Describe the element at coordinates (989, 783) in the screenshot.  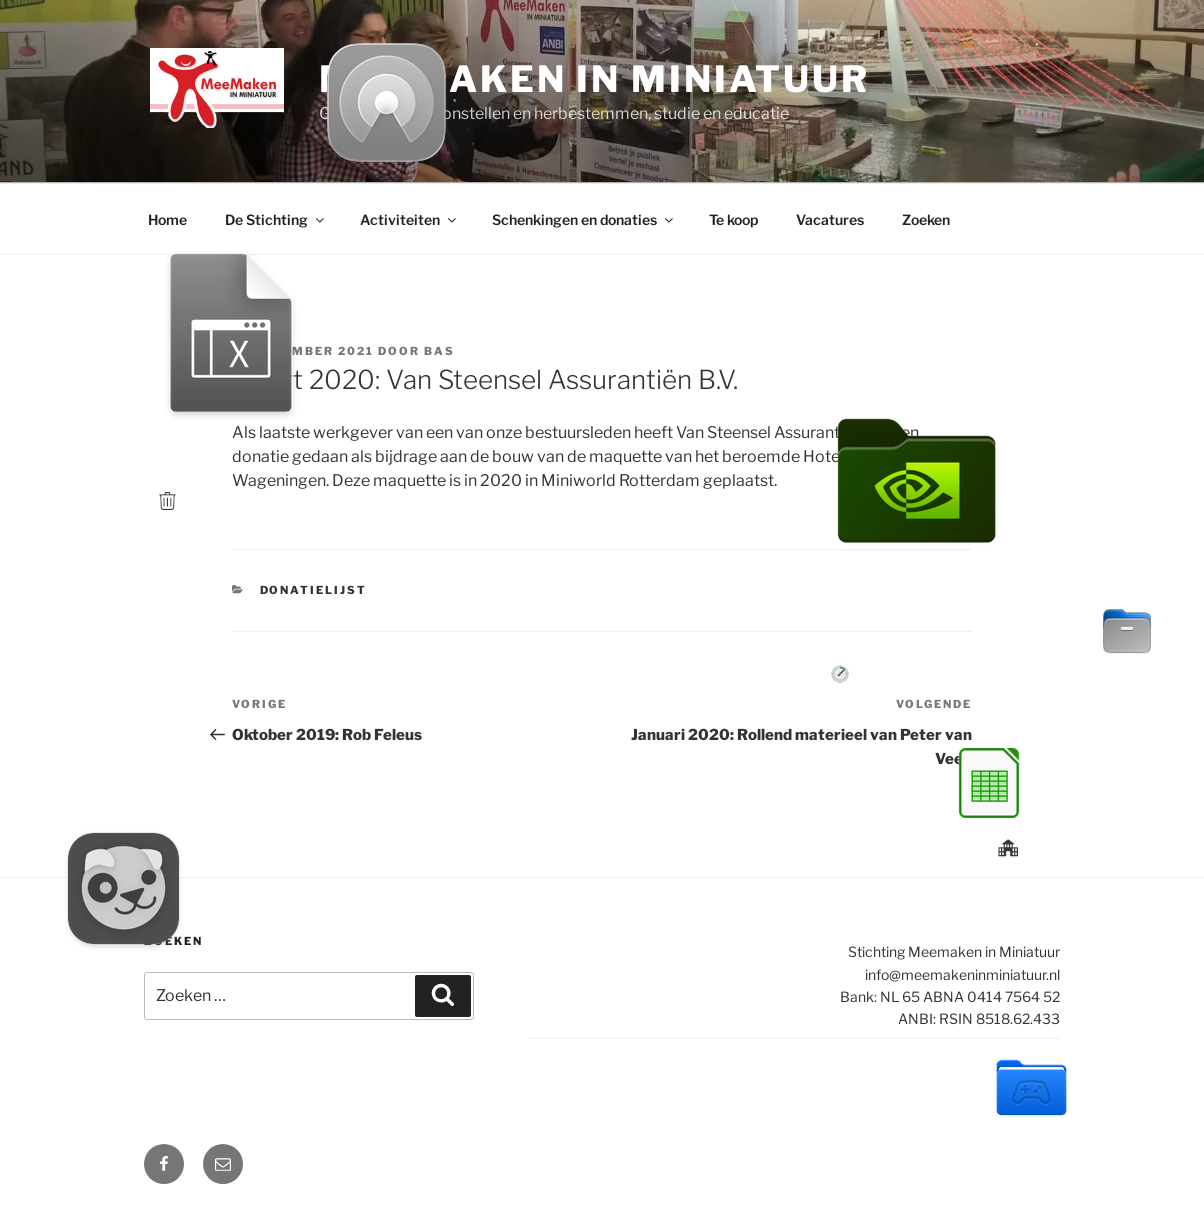
I see `open a LibreOffice Calc spreadsheet file` at that location.